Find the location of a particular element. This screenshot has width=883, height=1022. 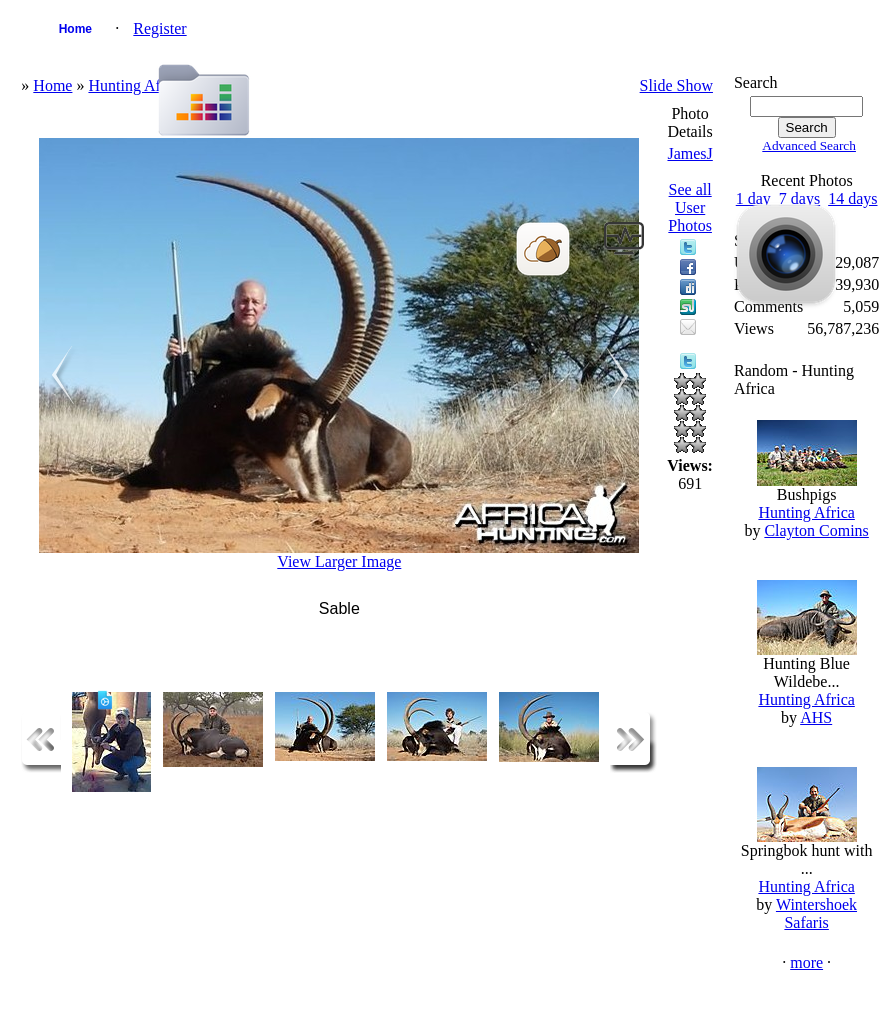

open nut cloud storage app is located at coordinates (543, 249).